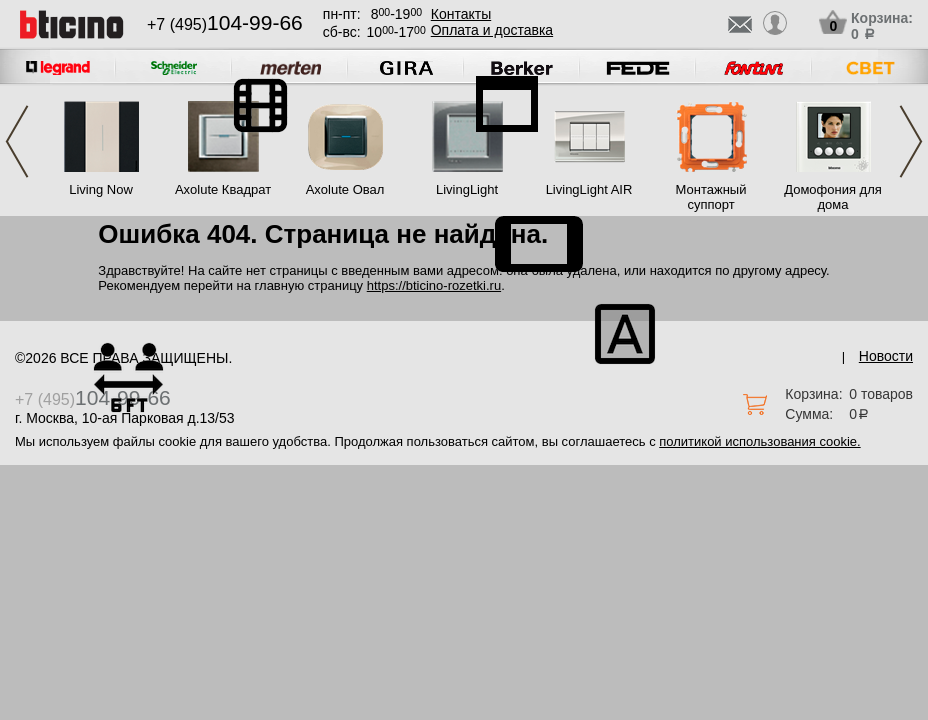 The width and height of the screenshot is (928, 720). Describe the element at coordinates (507, 104) in the screenshot. I see `open a web page or browser window` at that location.